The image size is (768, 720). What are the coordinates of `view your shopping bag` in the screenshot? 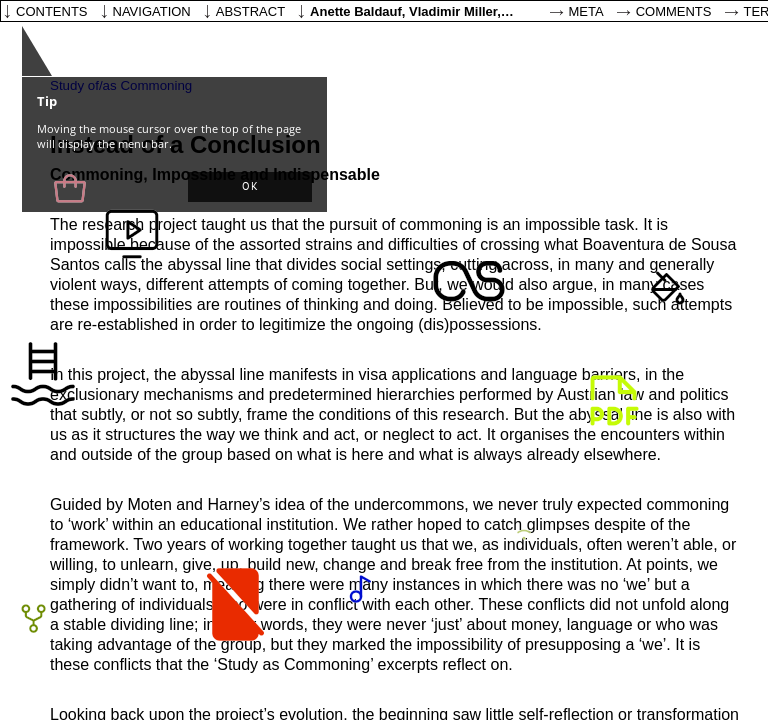 It's located at (70, 190).